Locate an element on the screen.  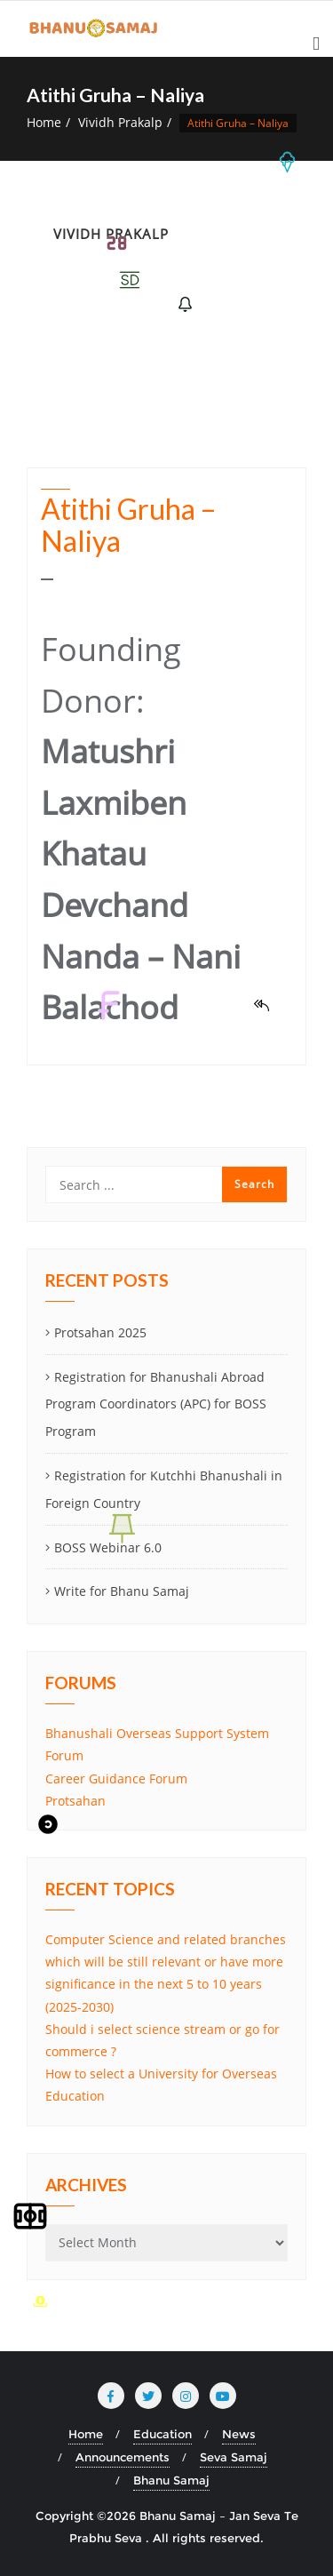
view soccer field or pitch layout is located at coordinates (30, 2216).